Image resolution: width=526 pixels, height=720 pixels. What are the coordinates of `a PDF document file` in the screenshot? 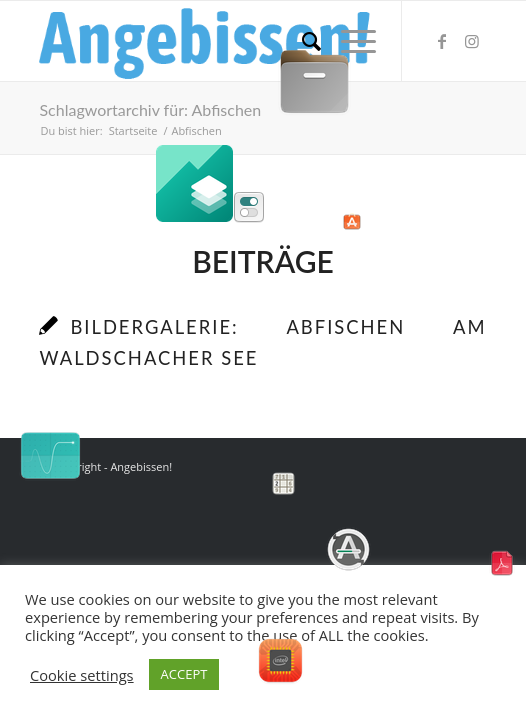 It's located at (502, 563).